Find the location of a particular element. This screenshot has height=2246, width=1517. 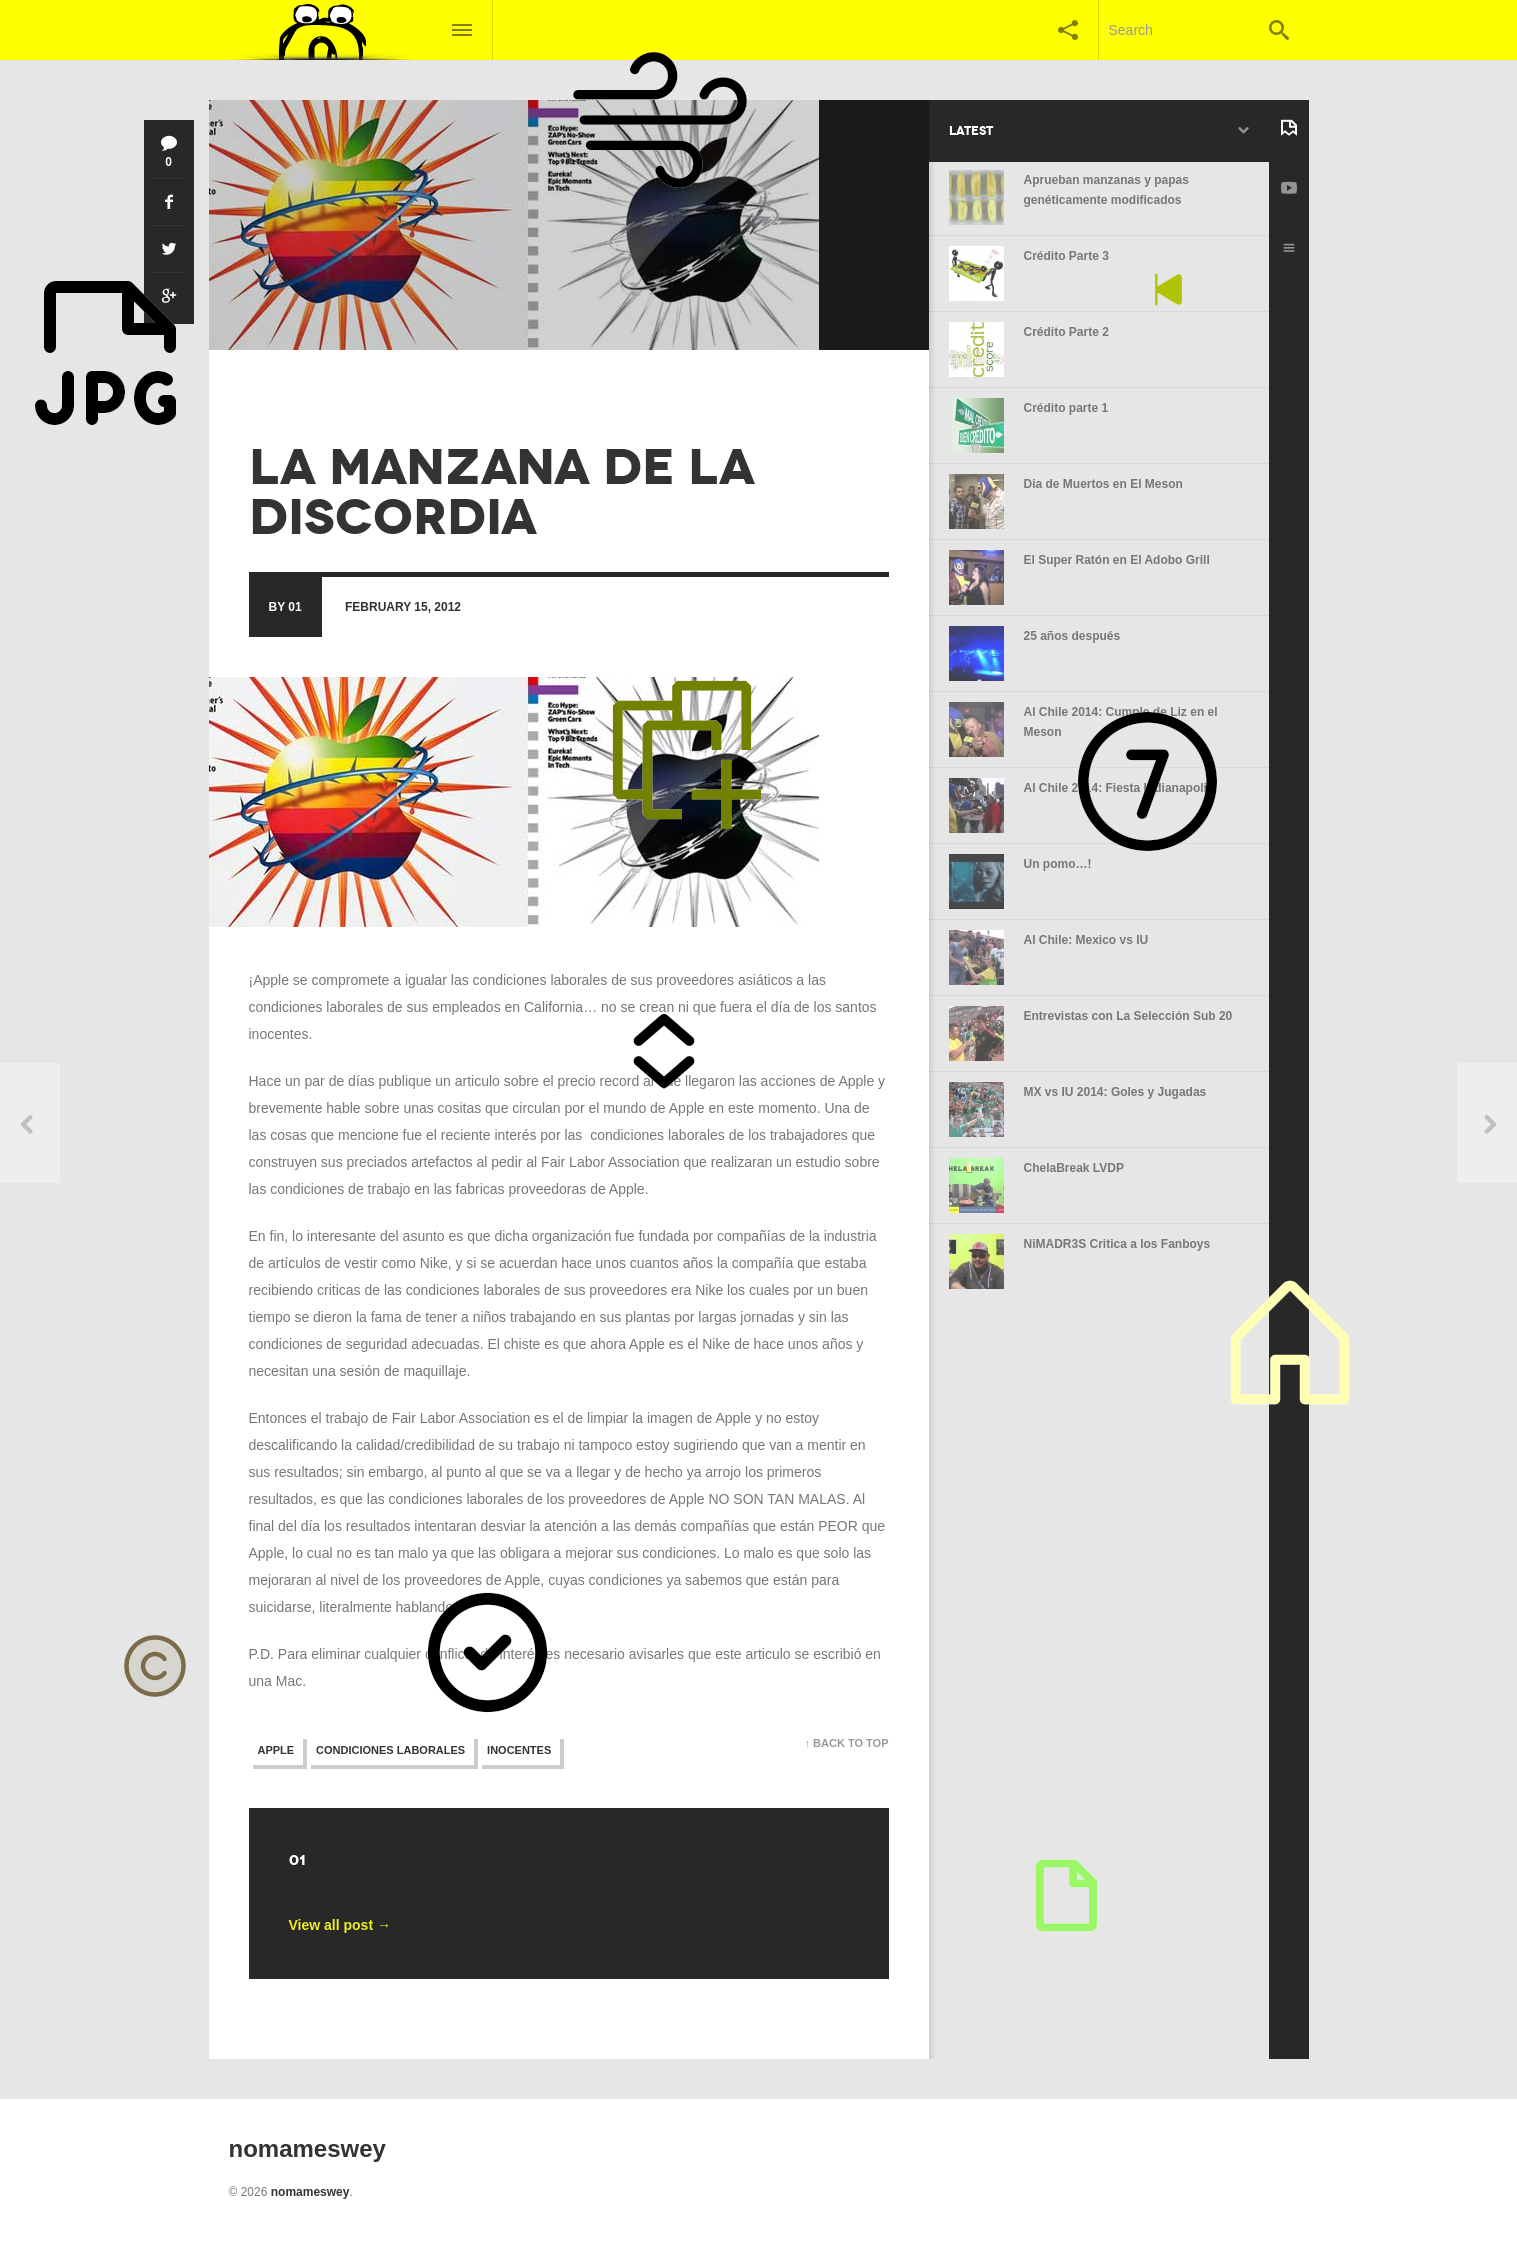

skip to the previous track is located at coordinates (1168, 289).